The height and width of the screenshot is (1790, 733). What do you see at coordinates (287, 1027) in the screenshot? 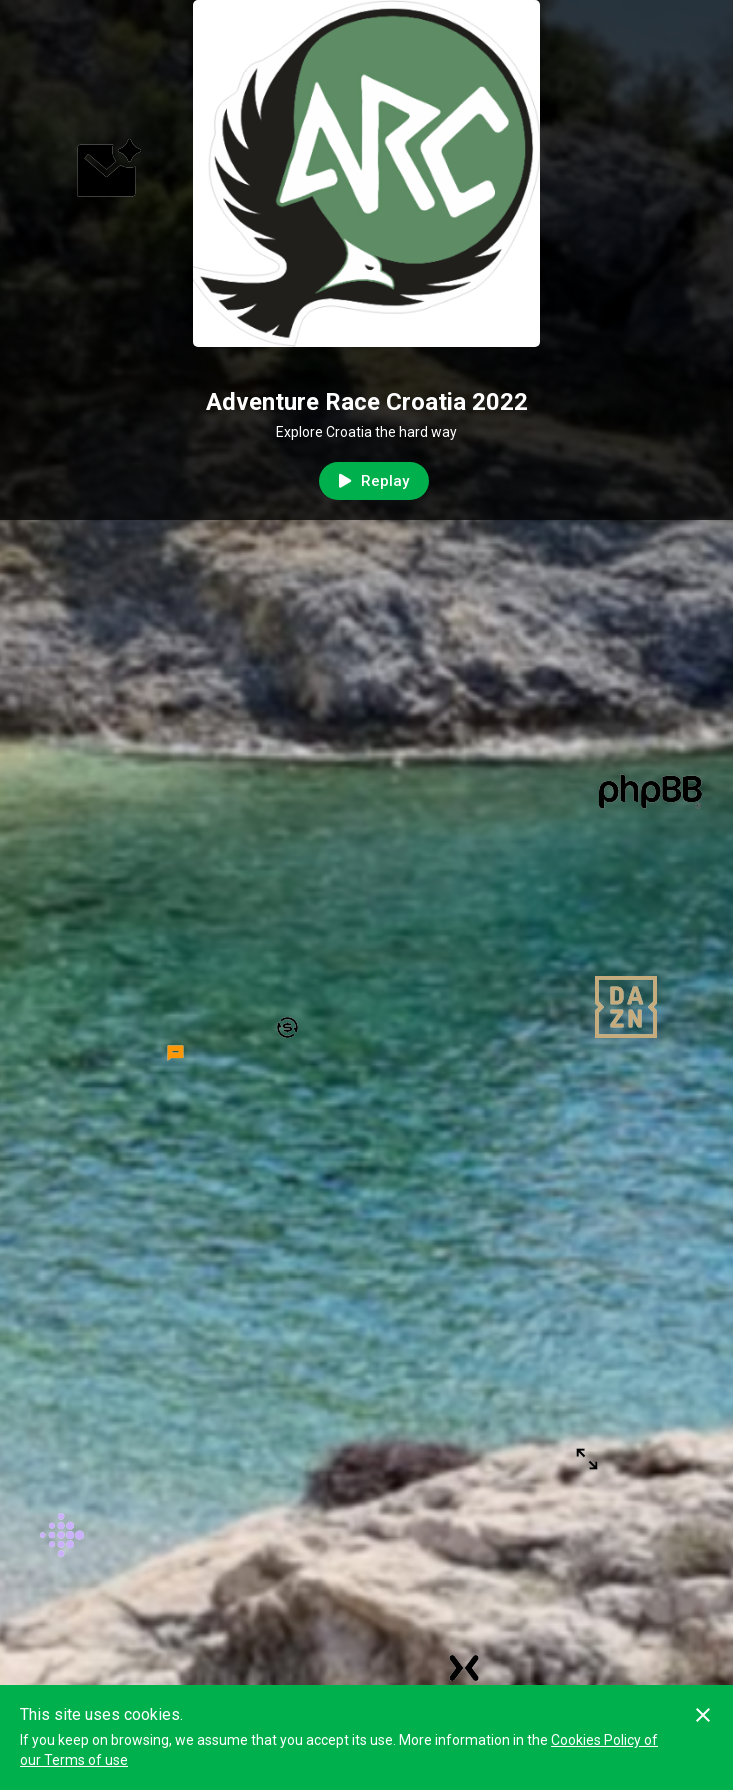
I see `currency exchange or conversion` at bounding box center [287, 1027].